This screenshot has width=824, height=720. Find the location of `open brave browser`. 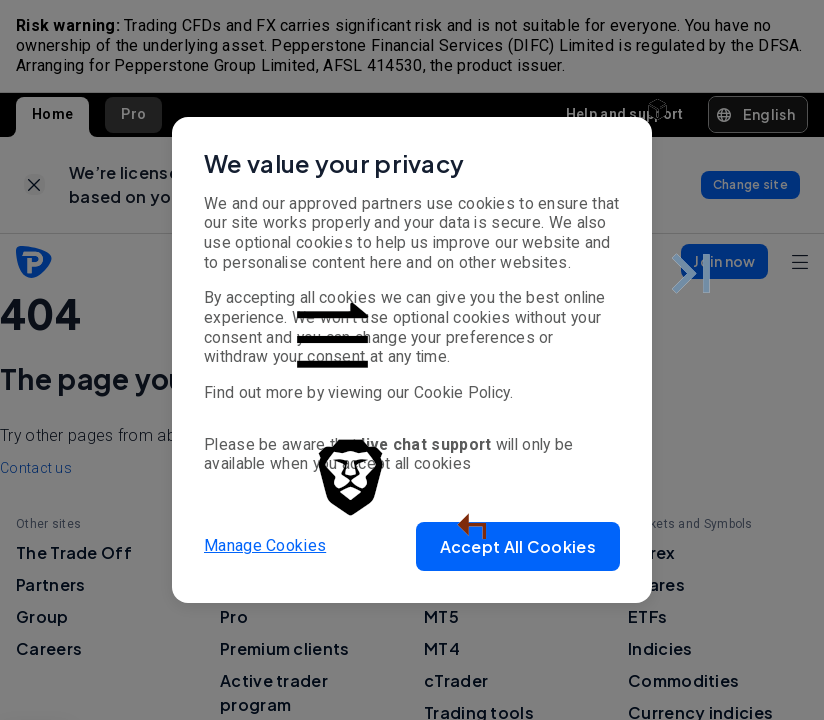

open brave browser is located at coordinates (350, 477).